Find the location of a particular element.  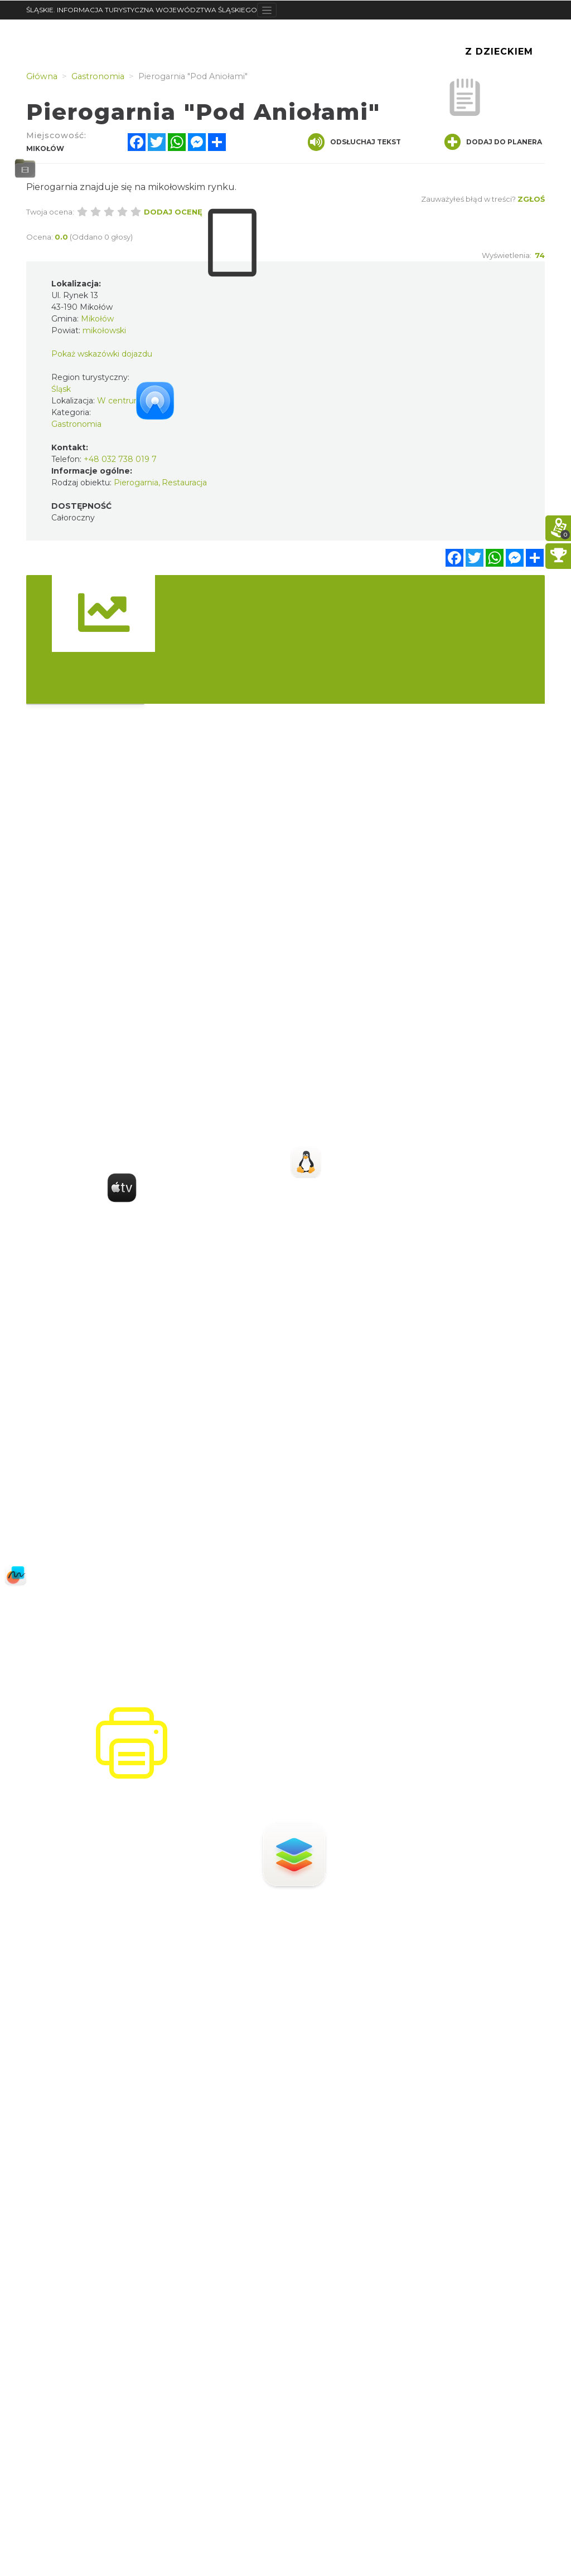

indicates a tablet or touch-screen device is located at coordinates (232, 242).